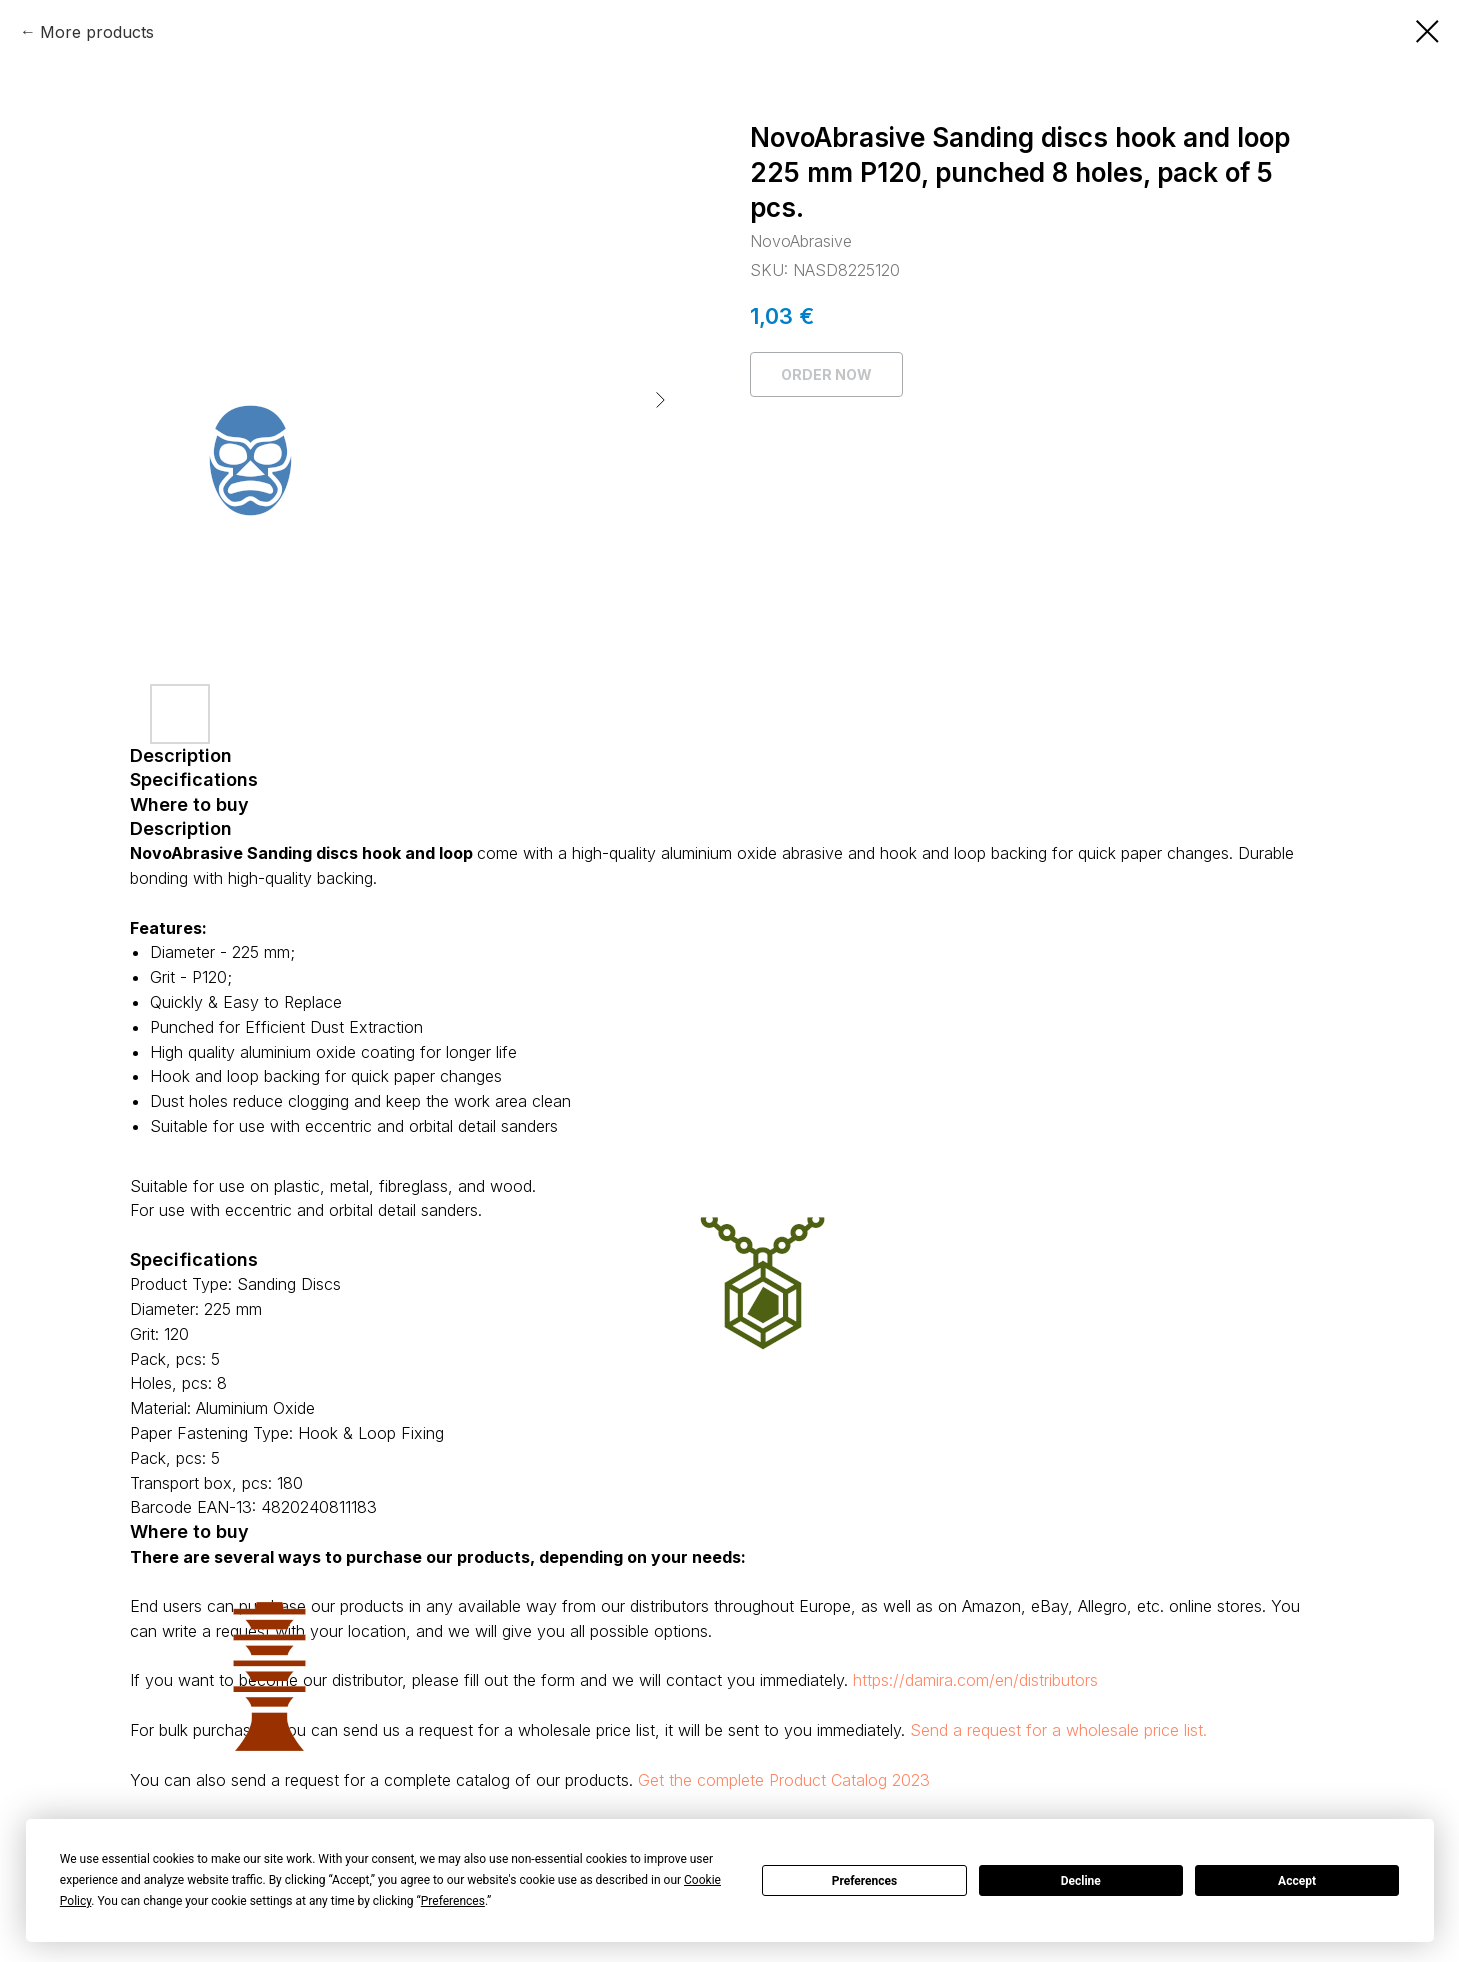 Image resolution: width=1459 pixels, height=1962 pixels. I want to click on view jewelry or accessories inventory, so click(764, 1283).